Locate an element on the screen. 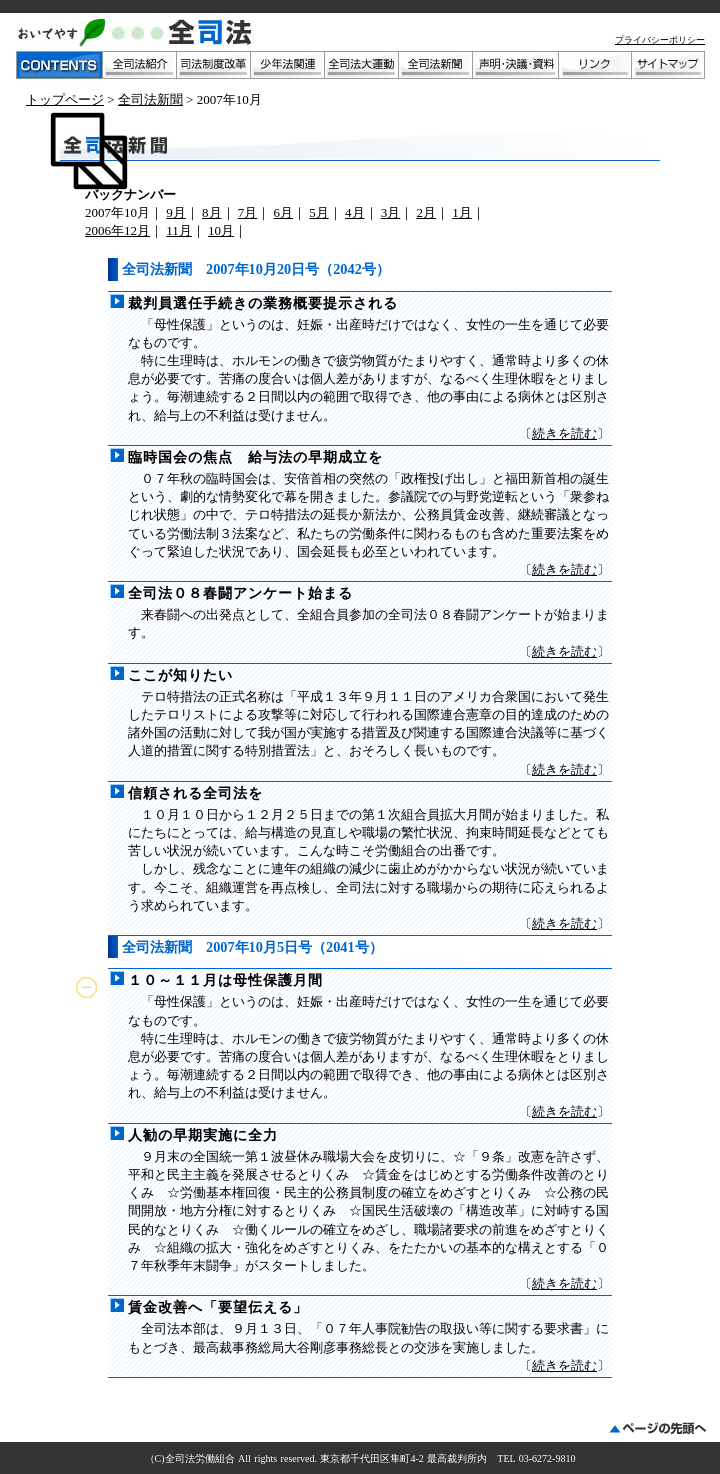 This screenshot has width=720, height=1474. remove or subtract a layer from selection is located at coordinates (89, 151).